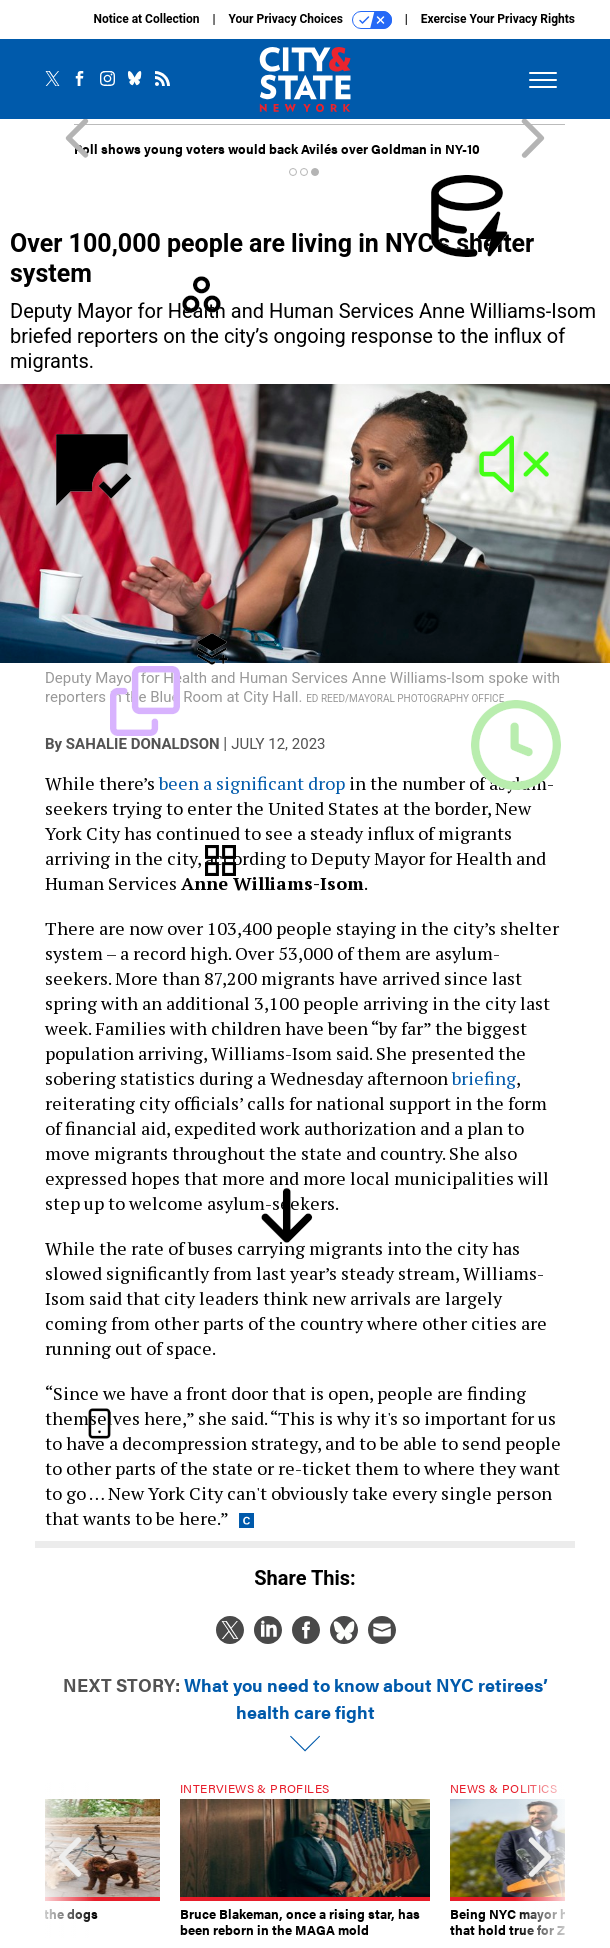 The height and width of the screenshot is (1948, 610). I want to click on view cached data or storage, so click(467, 216).